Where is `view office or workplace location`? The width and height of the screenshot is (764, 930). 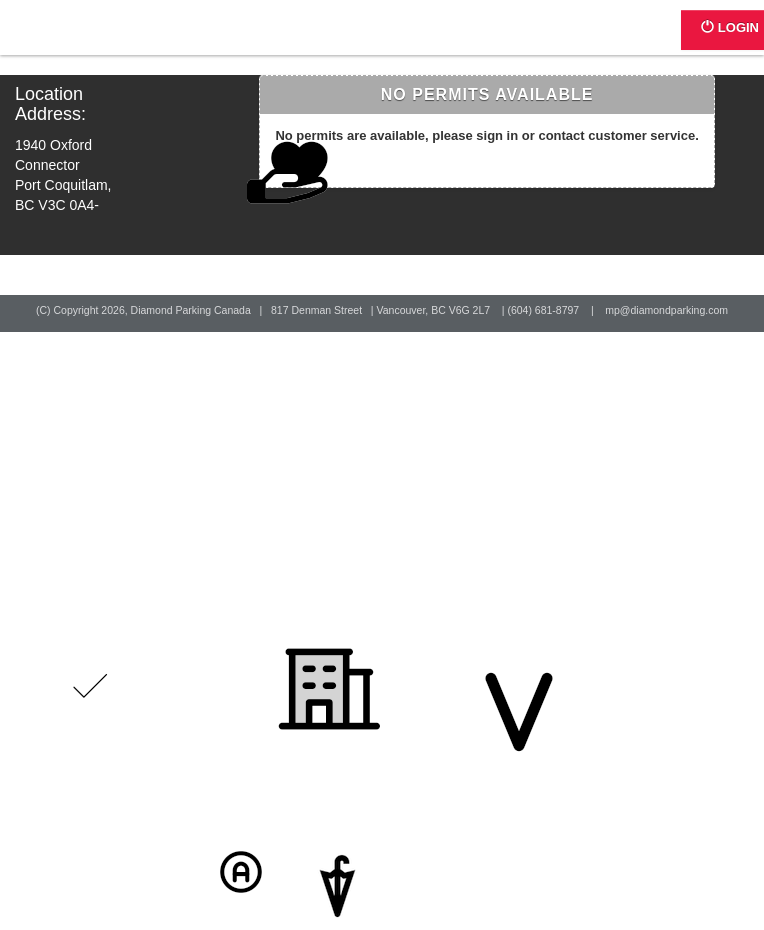 view office or workplace location is located at coordinates (326, 689).